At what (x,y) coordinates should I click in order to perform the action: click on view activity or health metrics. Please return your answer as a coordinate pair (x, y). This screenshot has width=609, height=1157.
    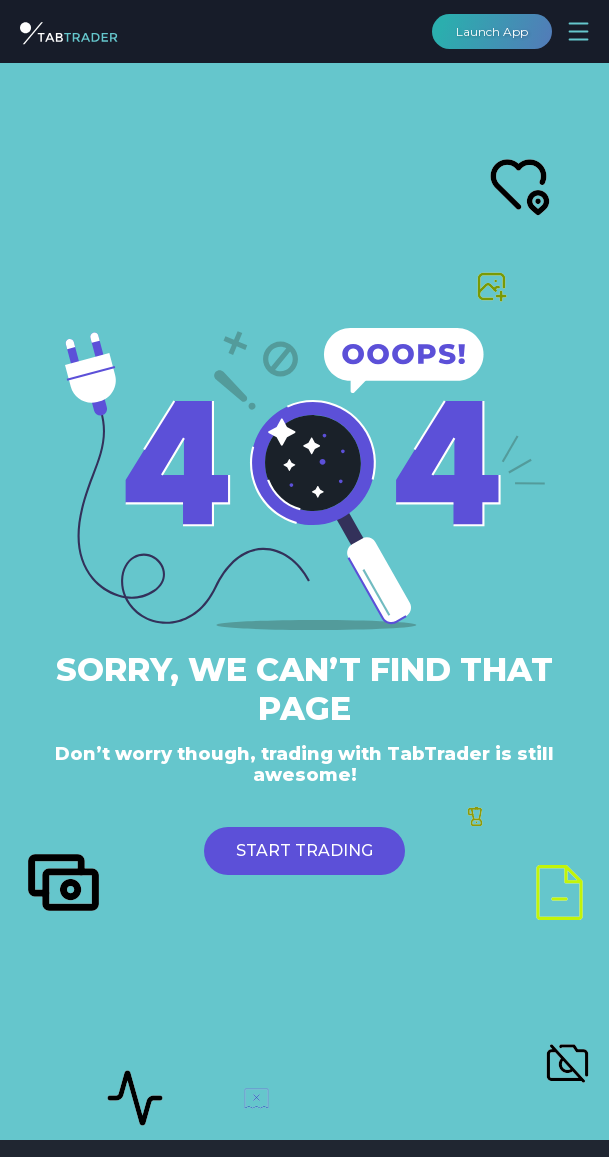
    Looking at the image, I should click on (135, 1098).